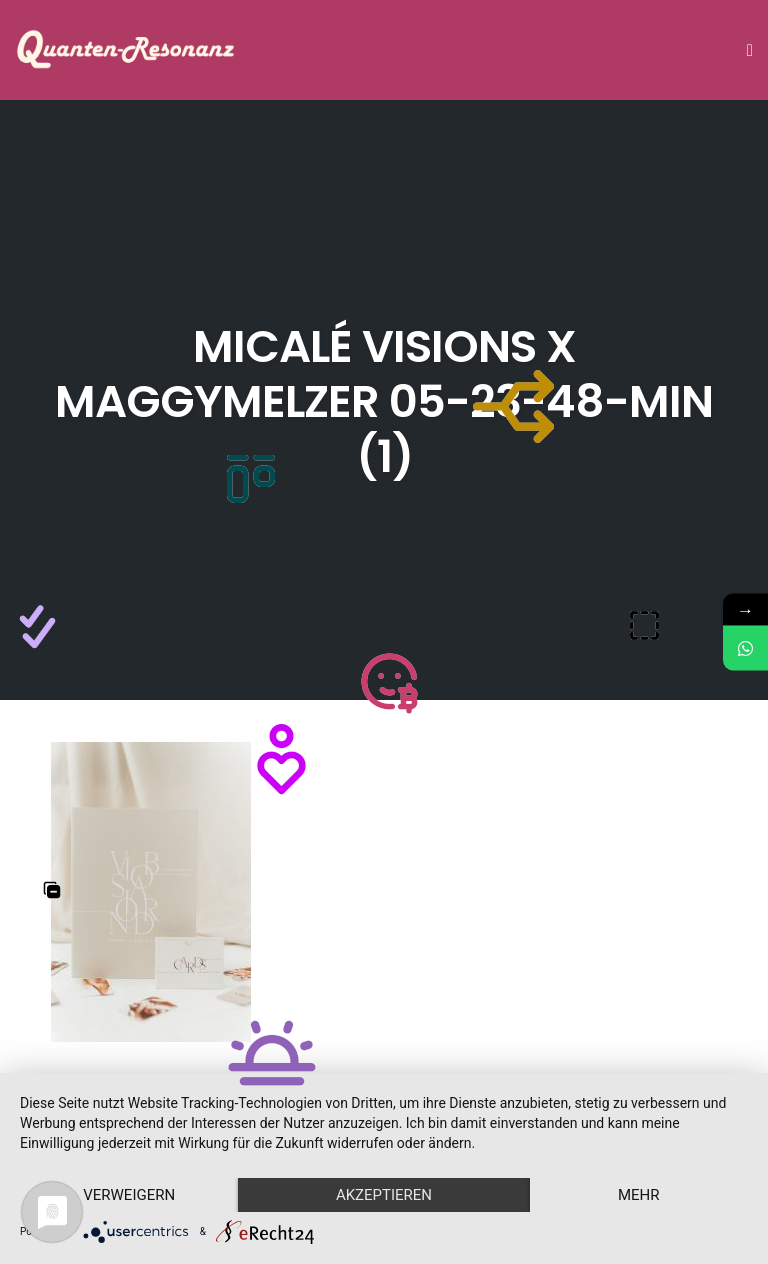 Image resolution: width=768 pixels, height=1264 pixels. Describe the element at coordinates (37, 627) in the screenshot. I see `indicates message has been read` at that location.